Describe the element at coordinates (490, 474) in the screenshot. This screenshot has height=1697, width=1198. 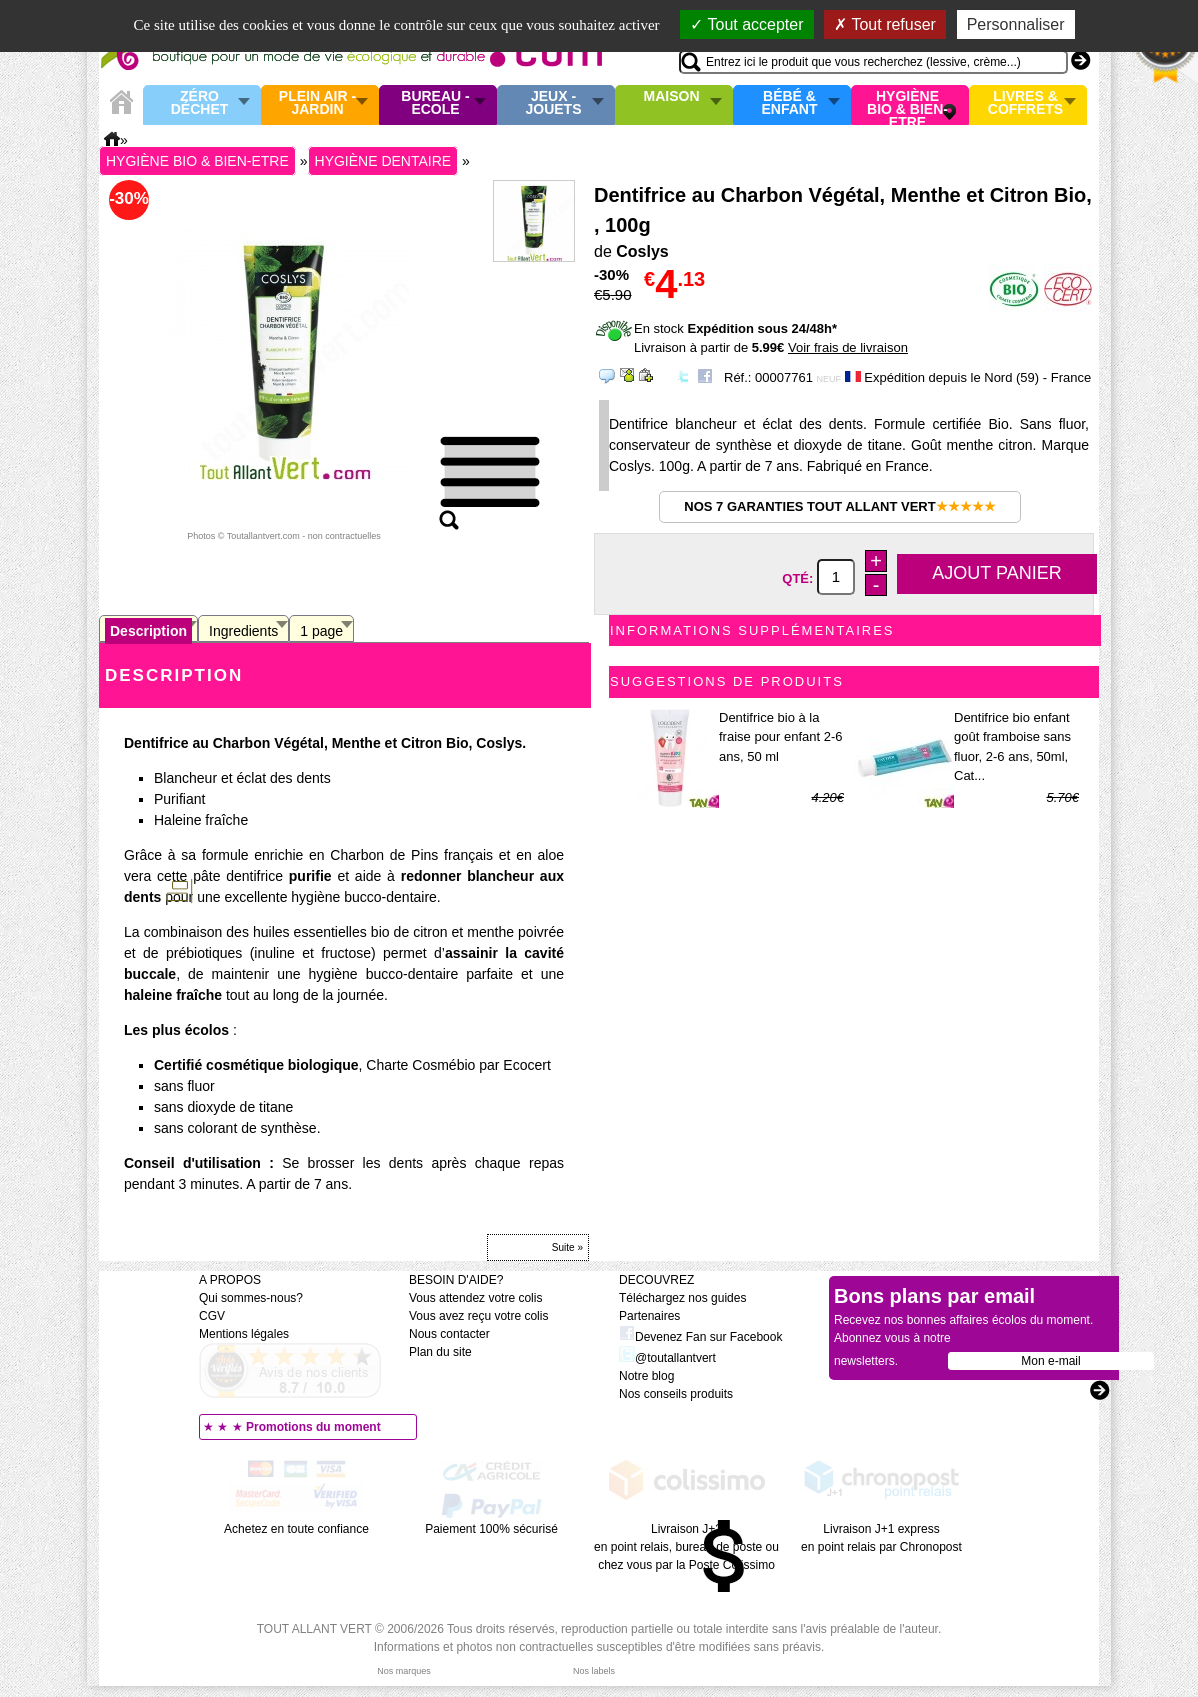
I see `justify text alignment` at that location.